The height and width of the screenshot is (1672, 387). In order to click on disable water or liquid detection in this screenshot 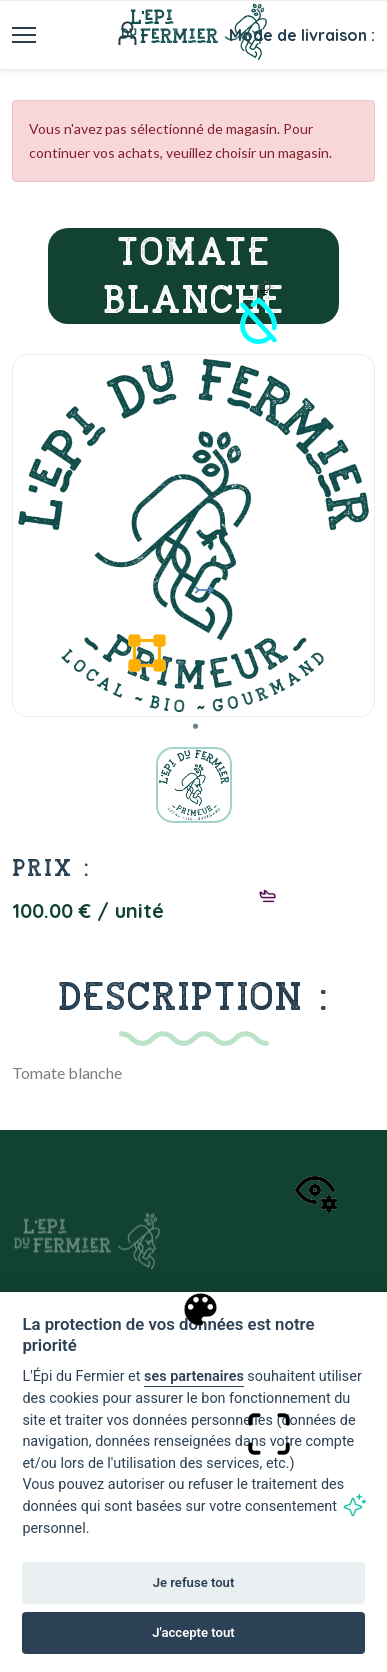, I will do `click(258, 322)`.